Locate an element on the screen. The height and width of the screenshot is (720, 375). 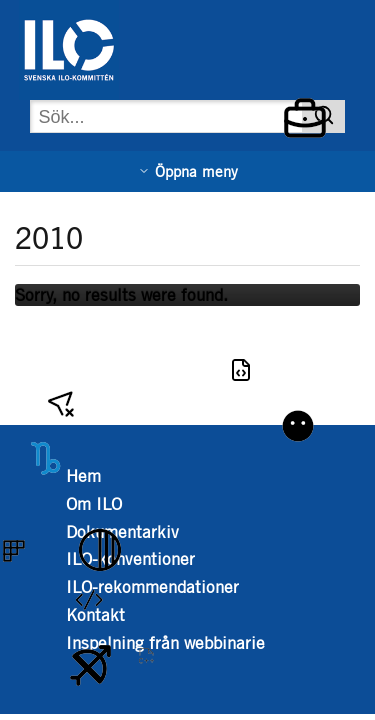
disable location sharing is located at coordinates (60, 403).